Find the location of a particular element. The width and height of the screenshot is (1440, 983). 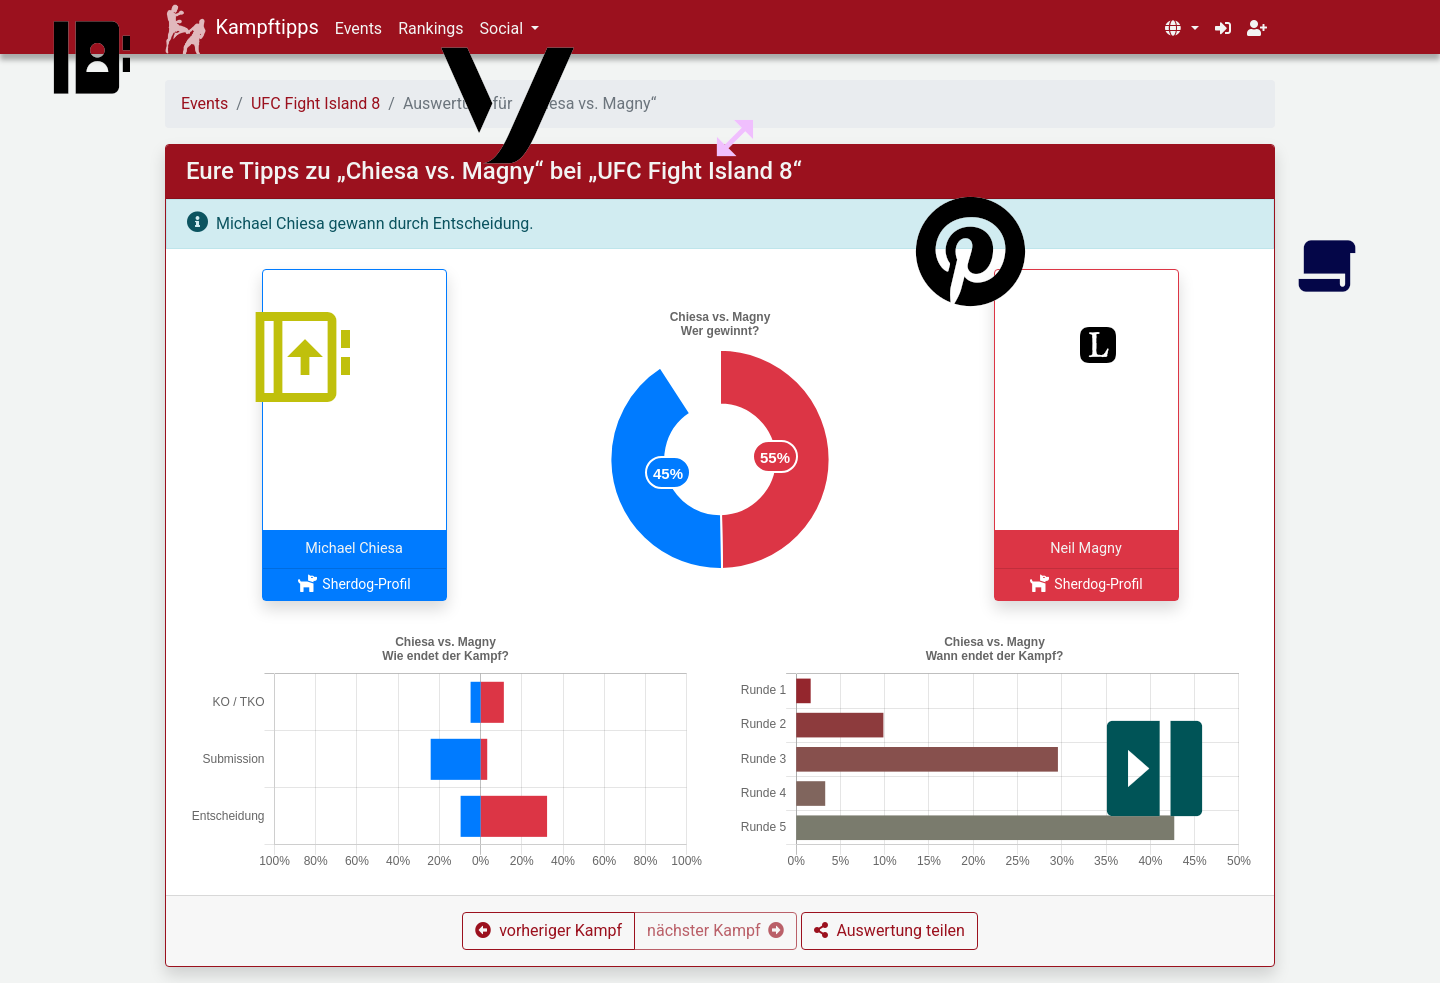

open LibraryThing app is located at coordinates (1098, 345).